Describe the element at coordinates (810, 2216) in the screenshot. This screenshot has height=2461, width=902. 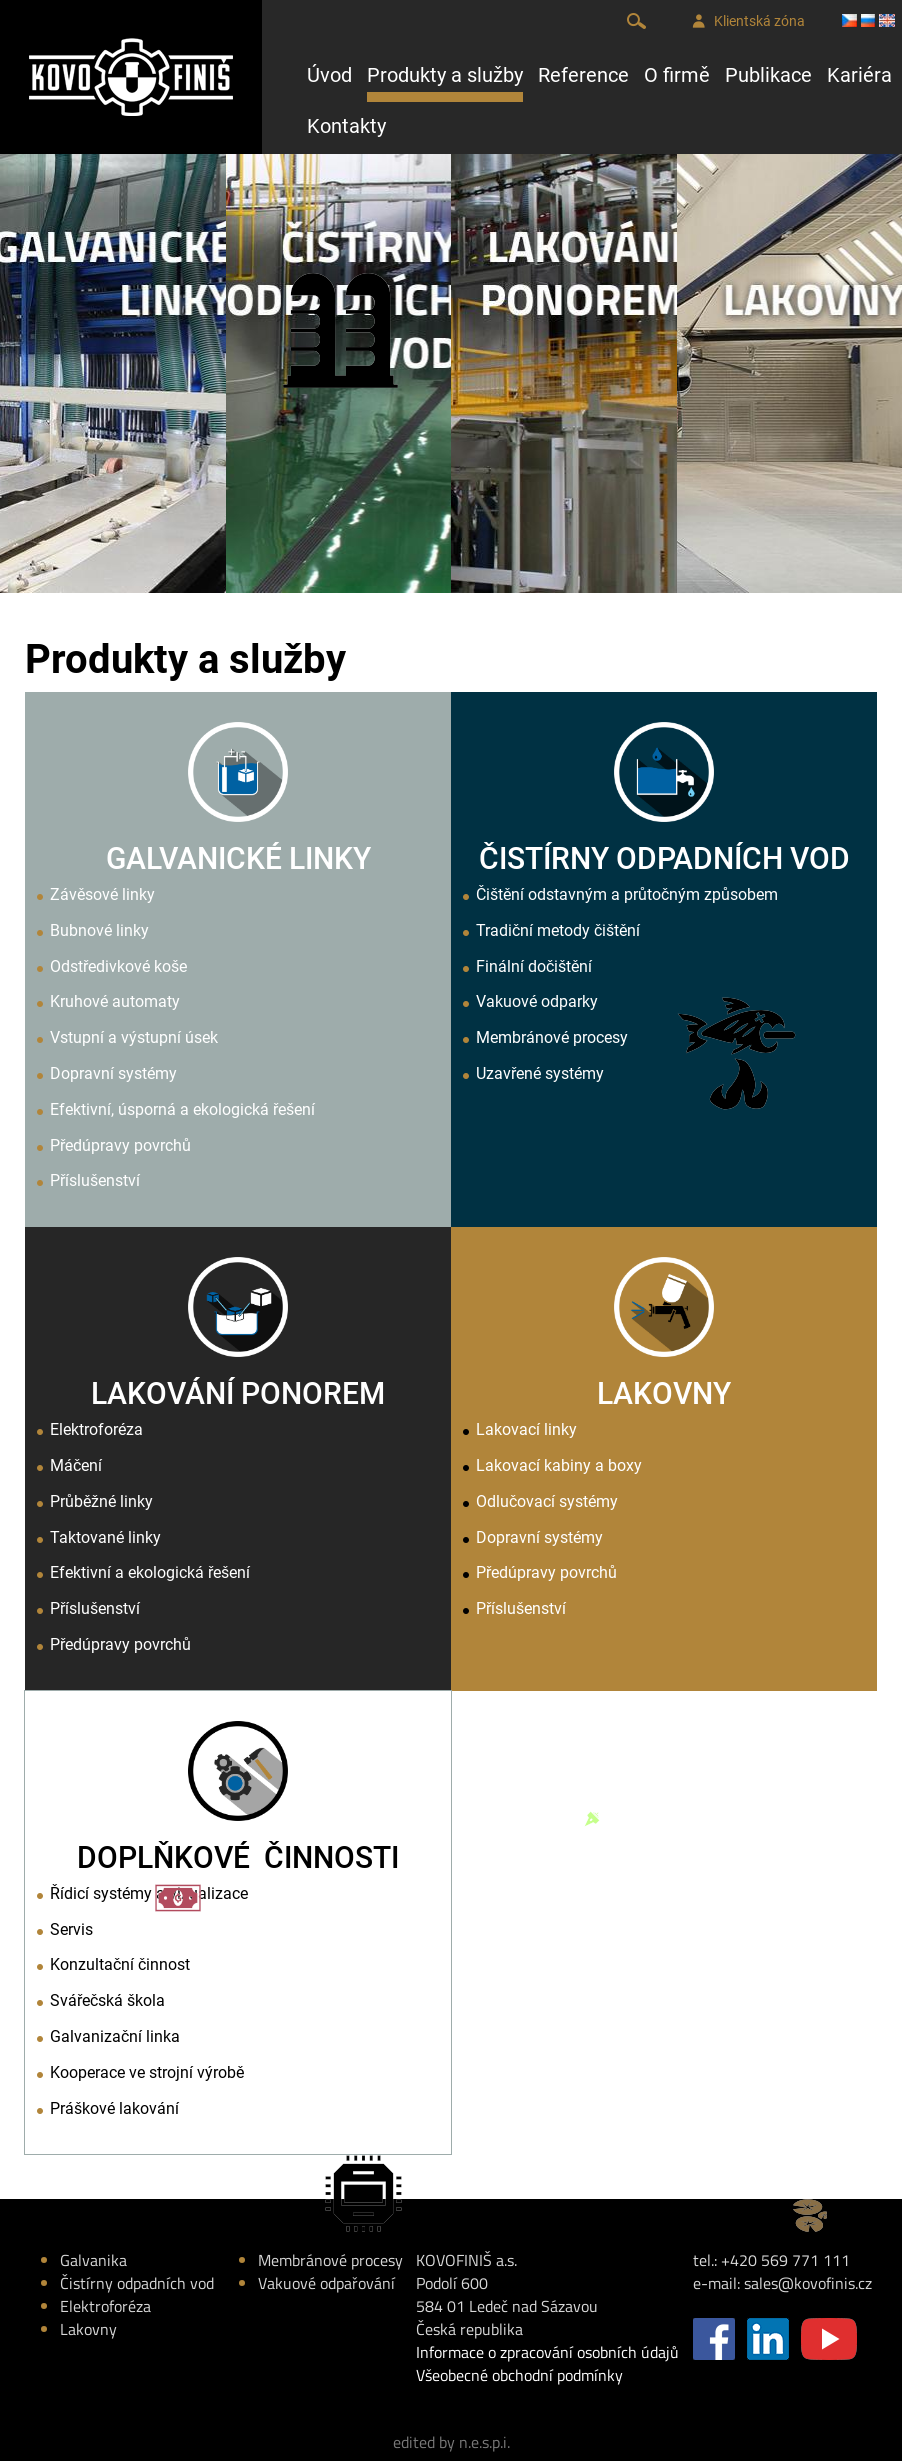
I see `decorative nature or pond-themed game element` at that location.